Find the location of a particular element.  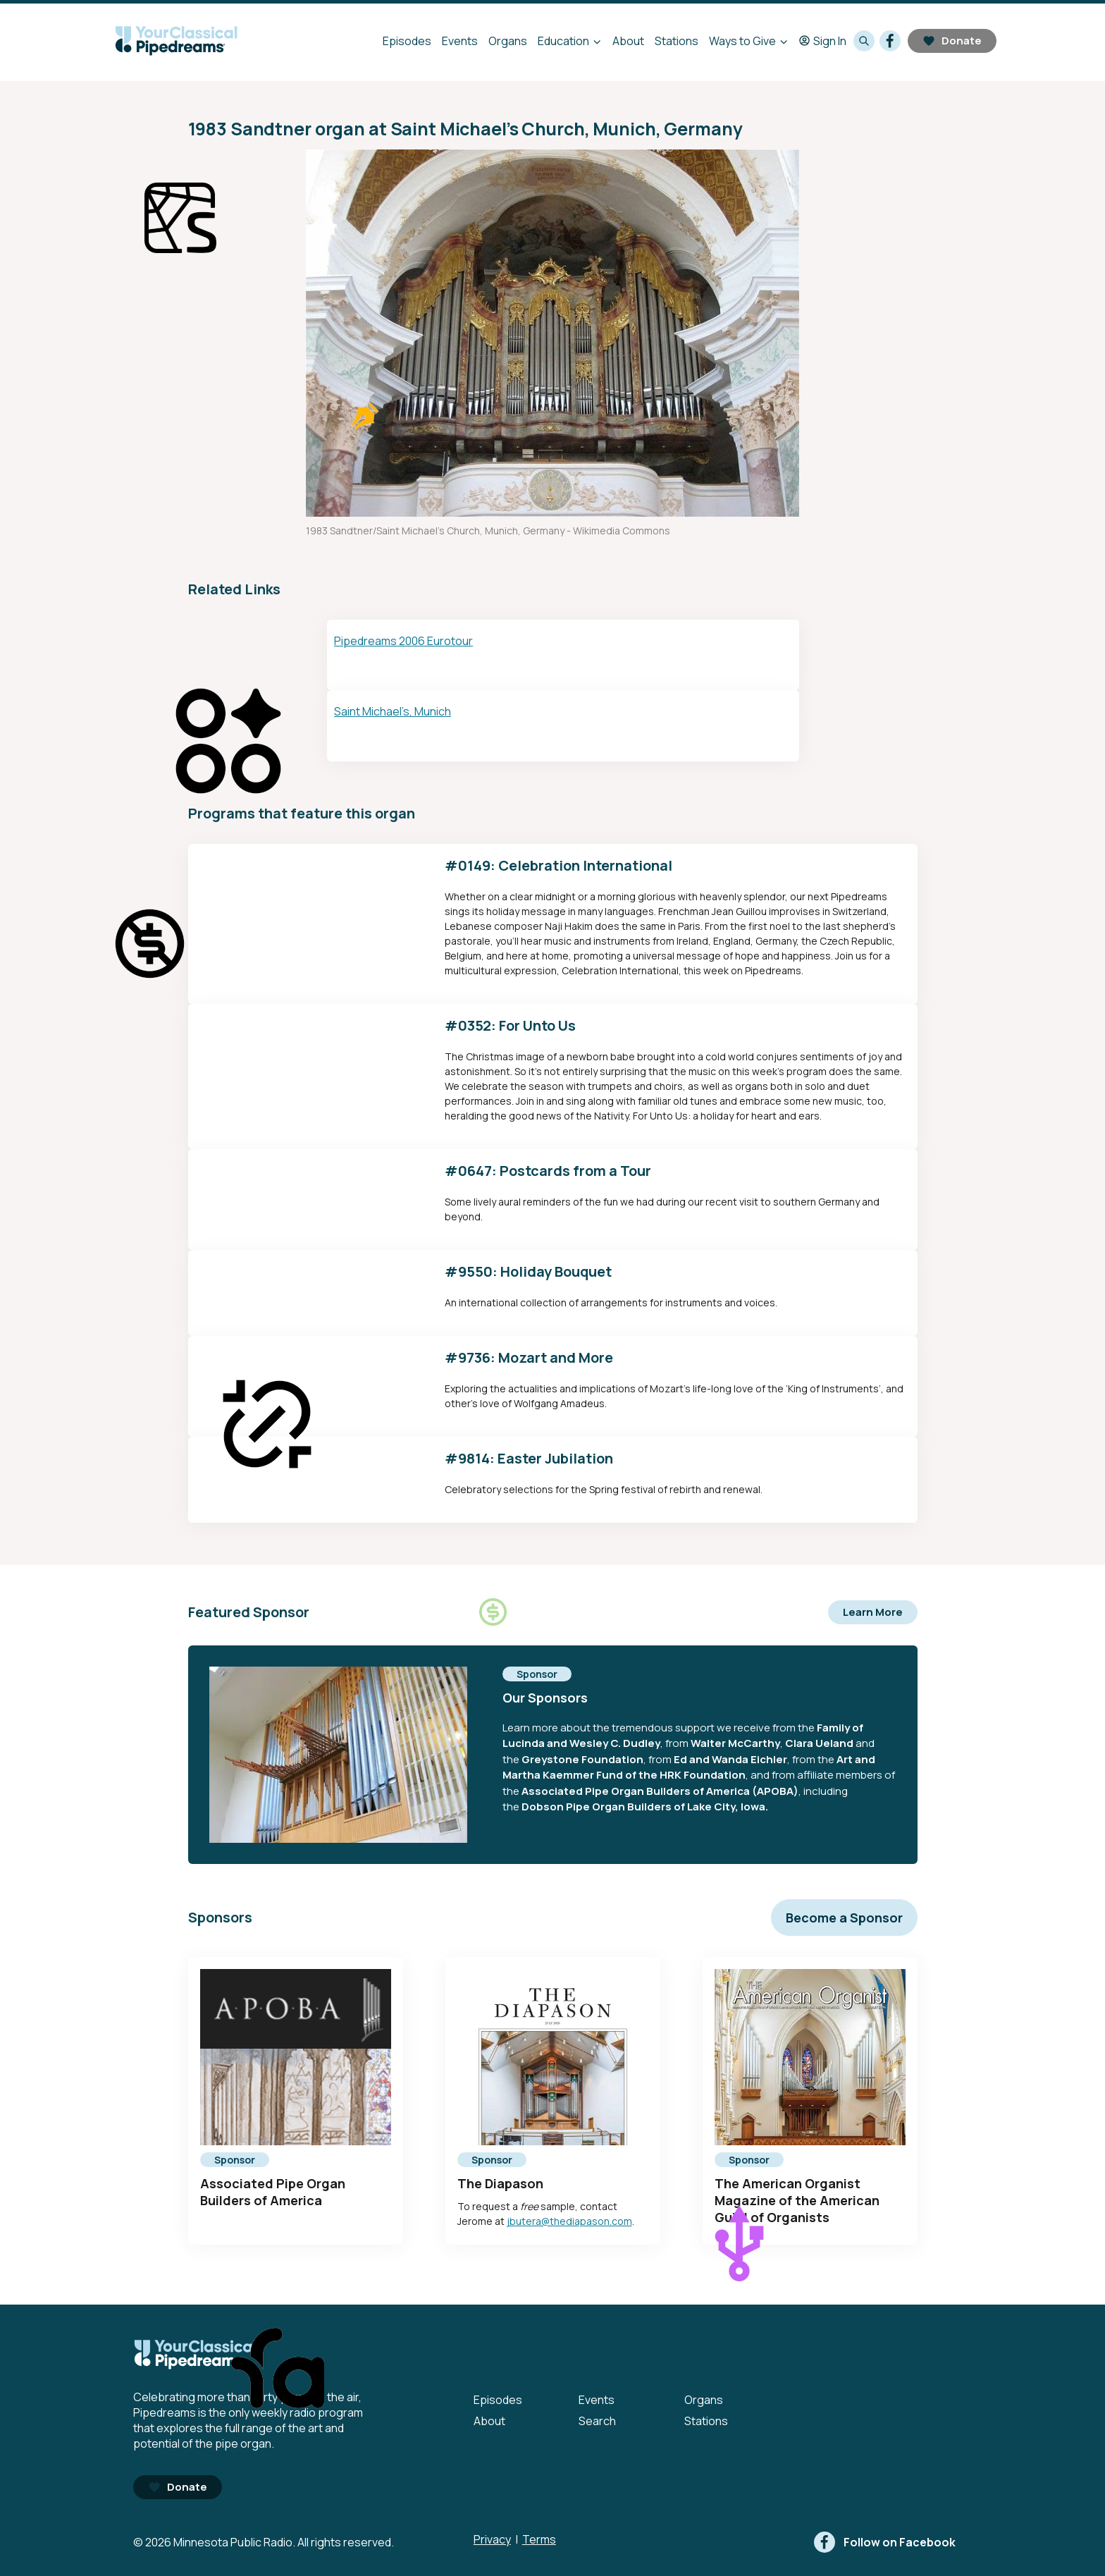

unlink or disconnect a hyperlink is located at coordinates (267, 1424).